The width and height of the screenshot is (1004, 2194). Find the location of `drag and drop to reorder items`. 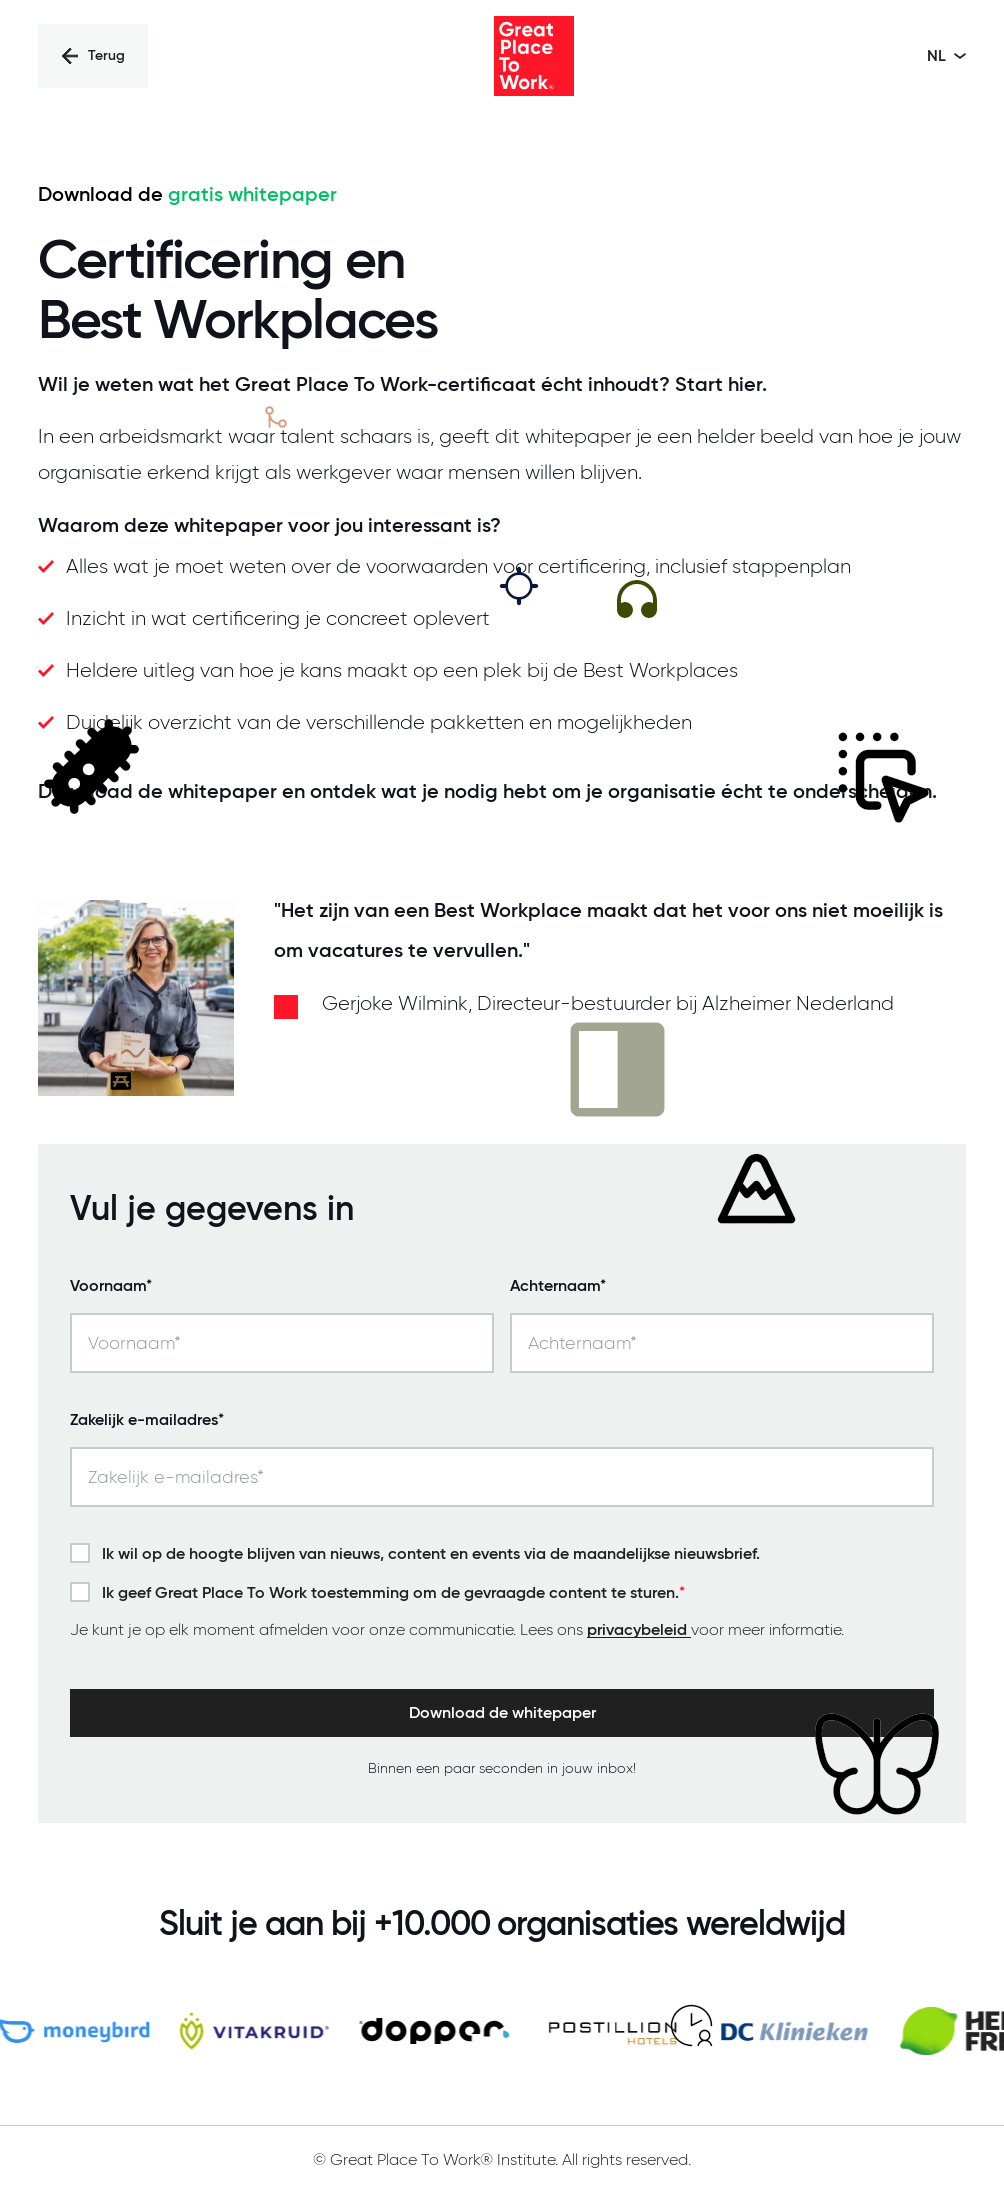

drag and drop to reorder items is located at coordinates (881, 775).